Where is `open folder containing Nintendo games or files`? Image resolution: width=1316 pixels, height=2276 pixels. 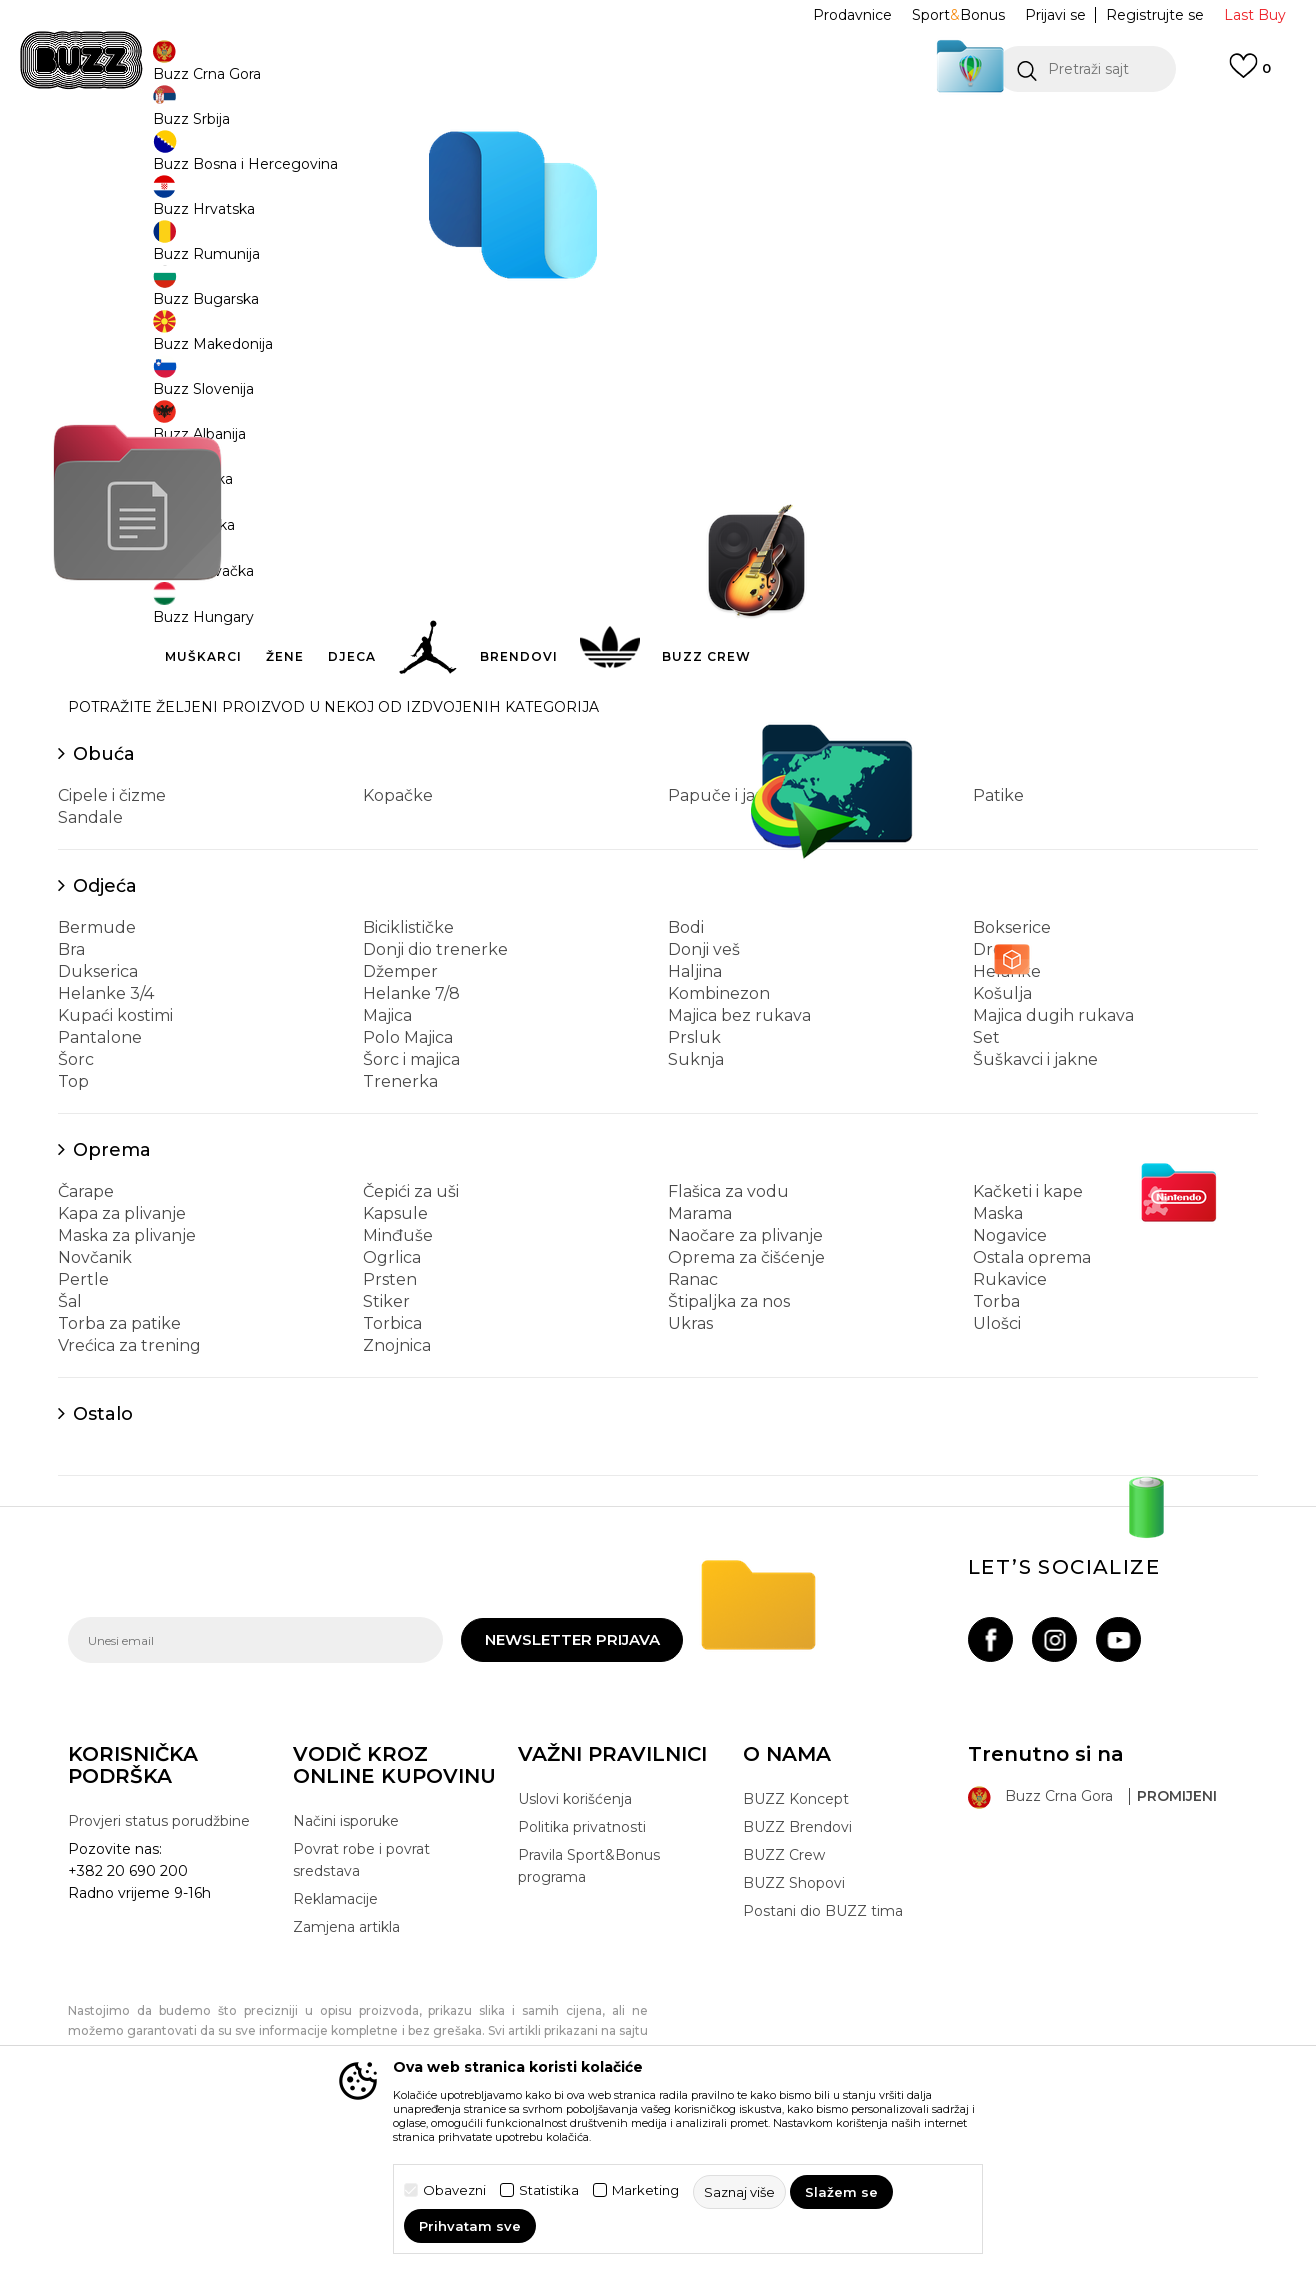 open folder containing Nintendo games or files is located at coordinates (1178, 1194).